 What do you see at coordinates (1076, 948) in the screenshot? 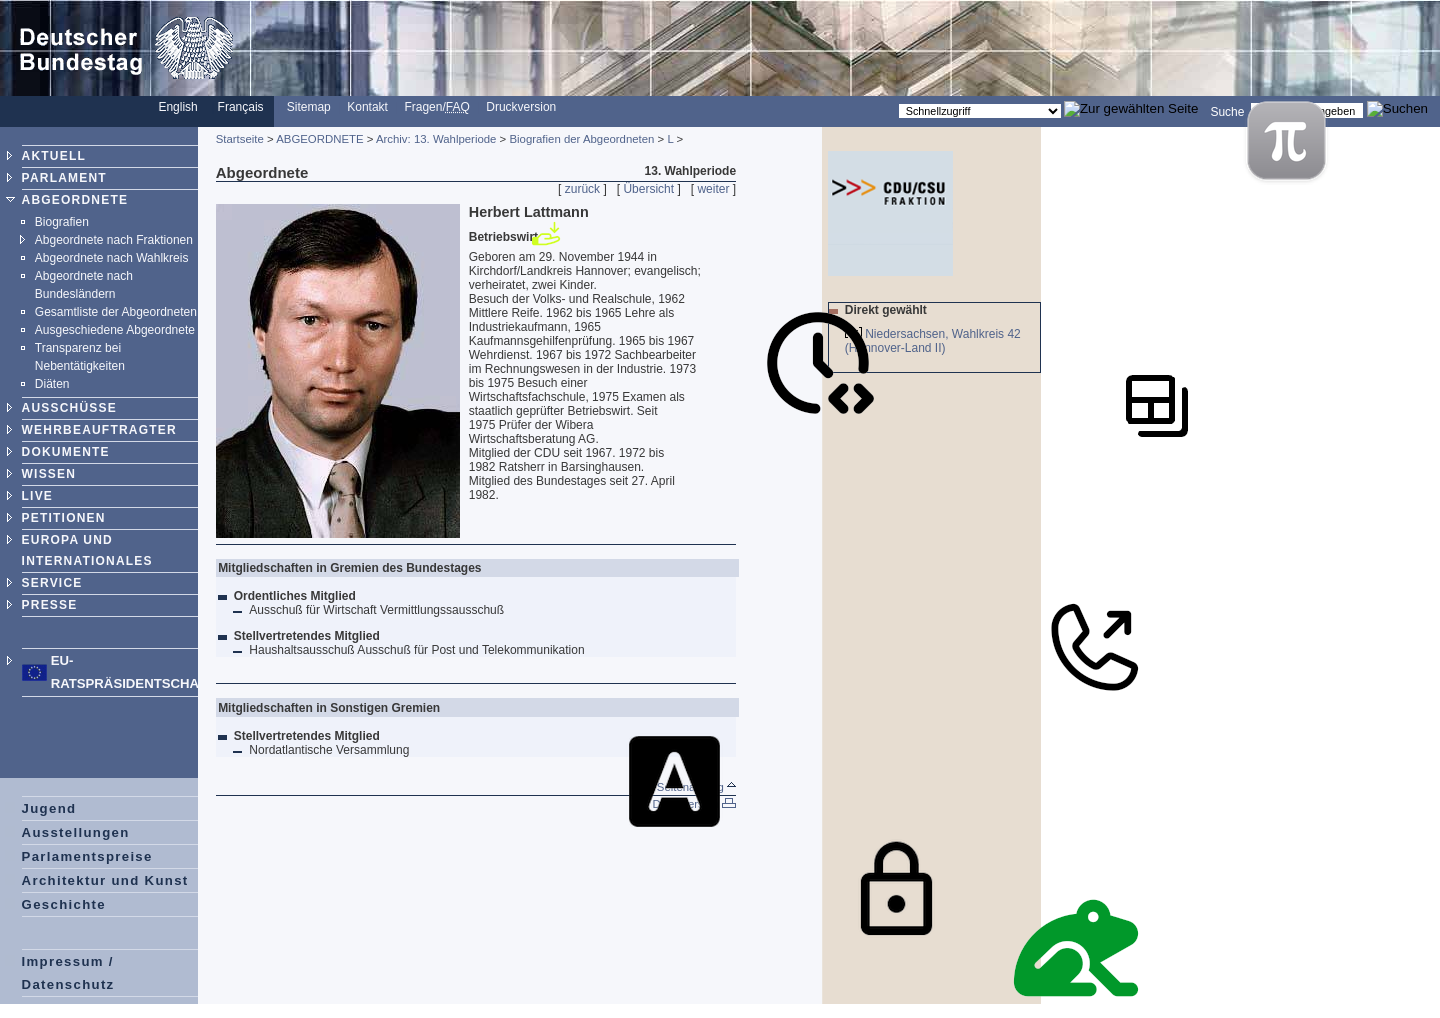
I see `decorative frog icon or mascot` at bounding box center [1076, 948].